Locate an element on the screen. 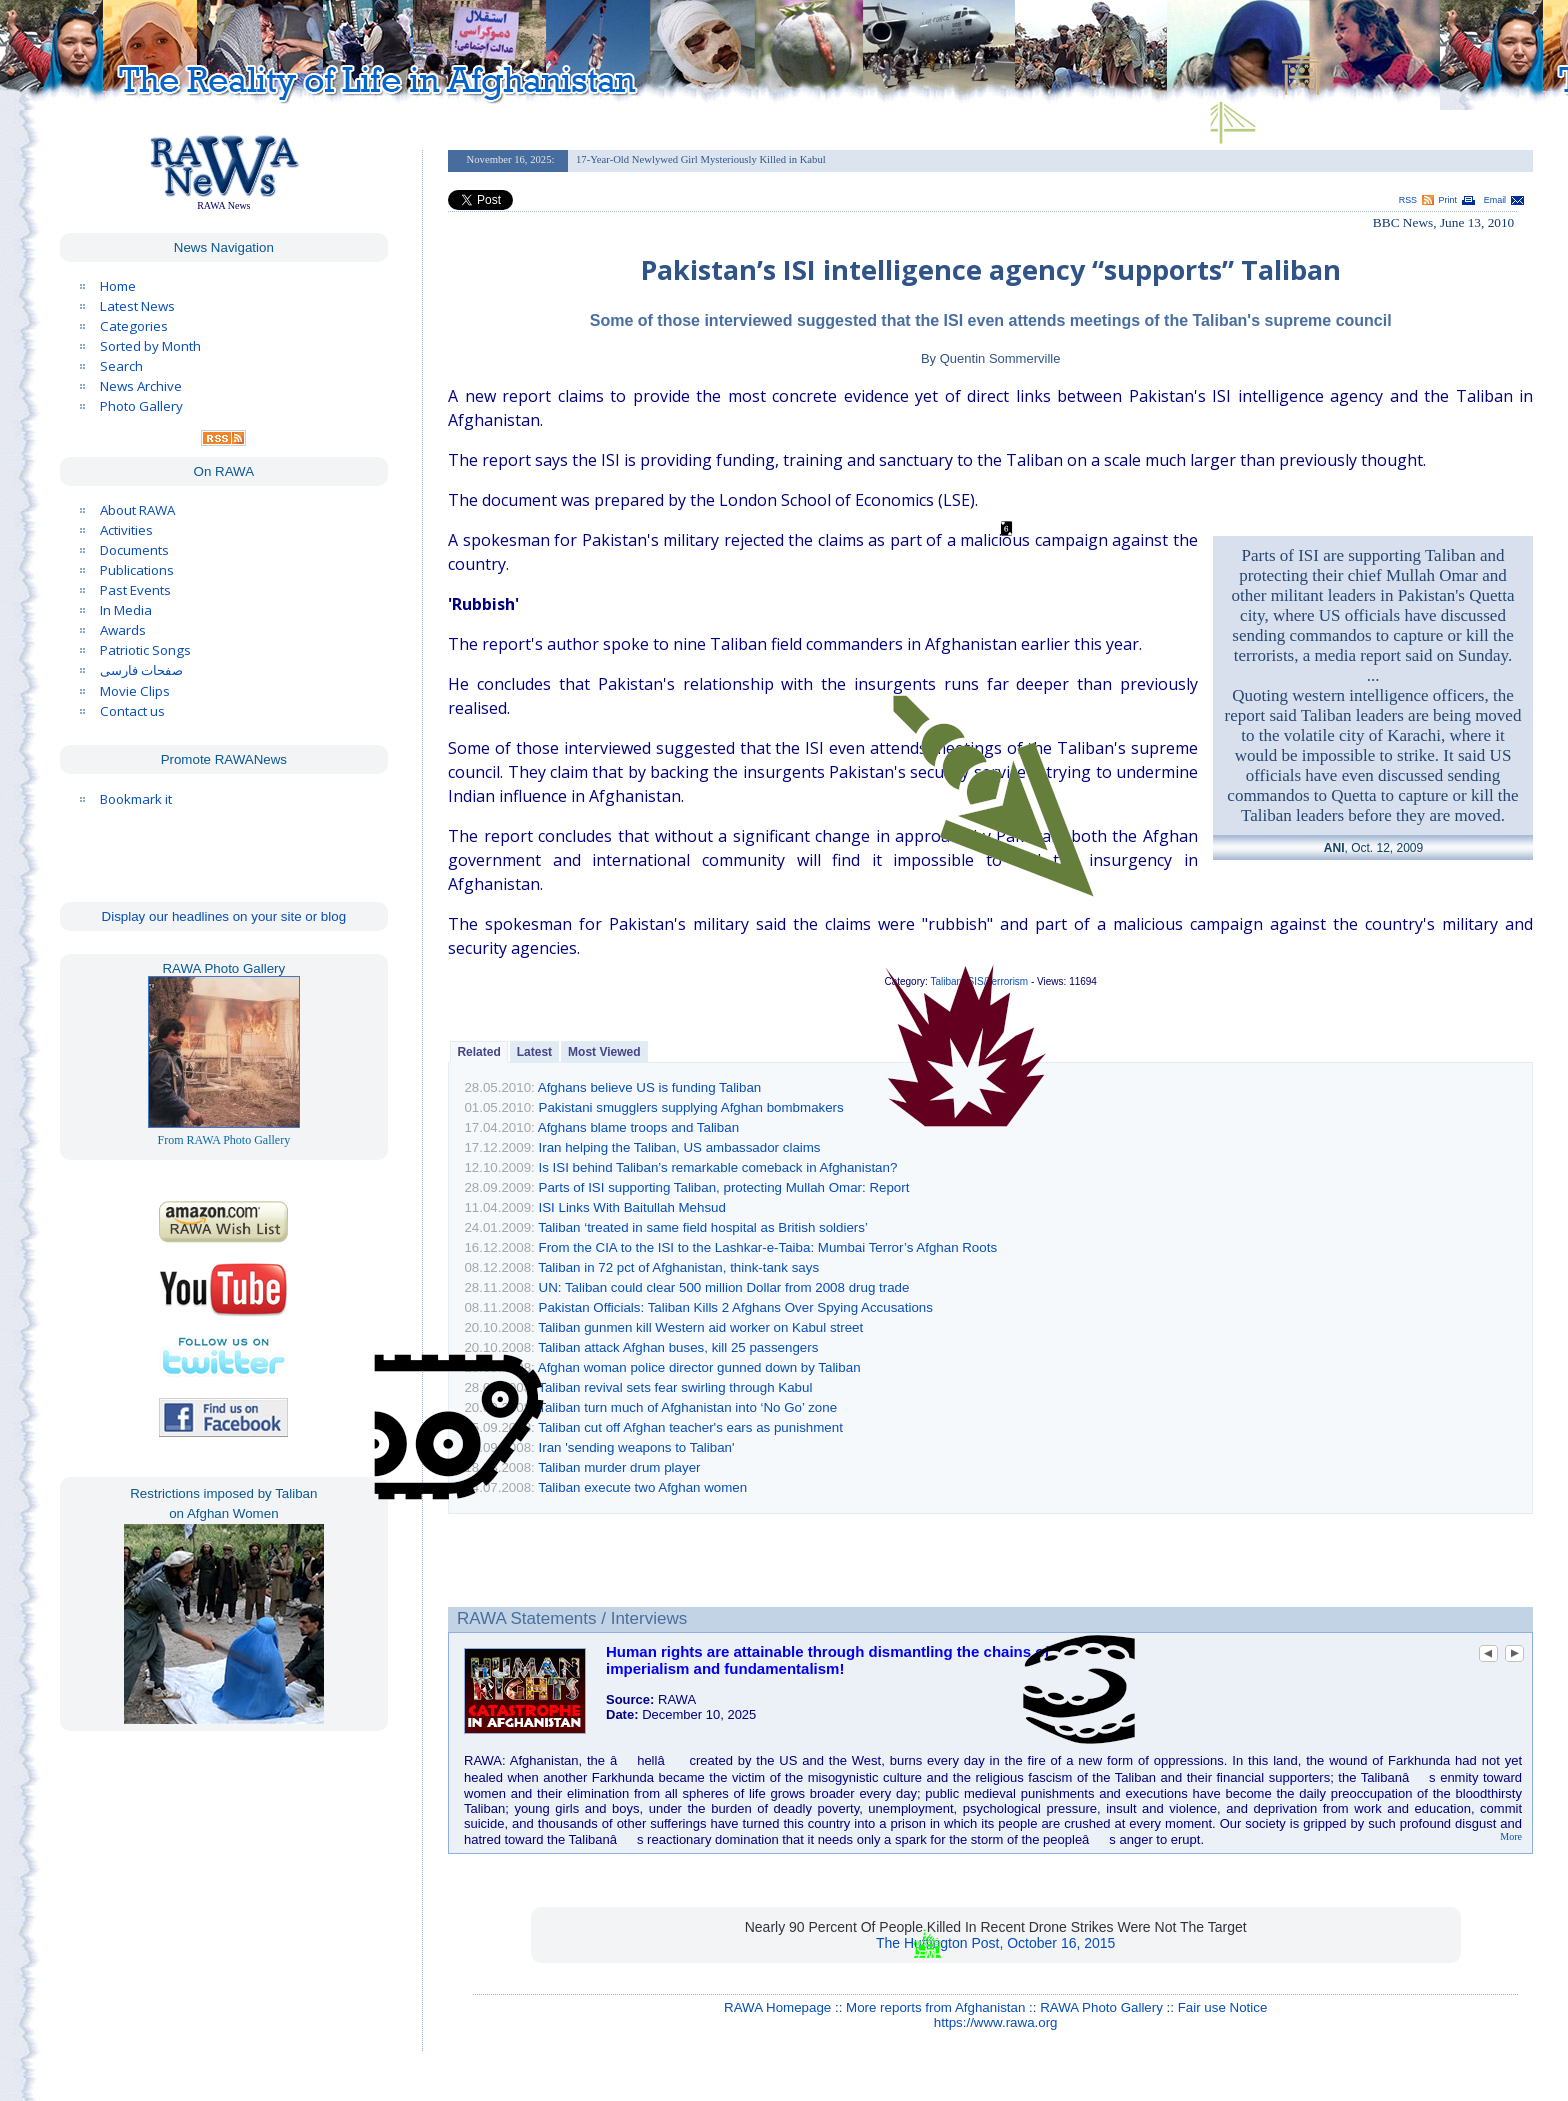 The image size is (1568, 2101). indicates screen damage or impact effect is located at coordinates (964, 1045).